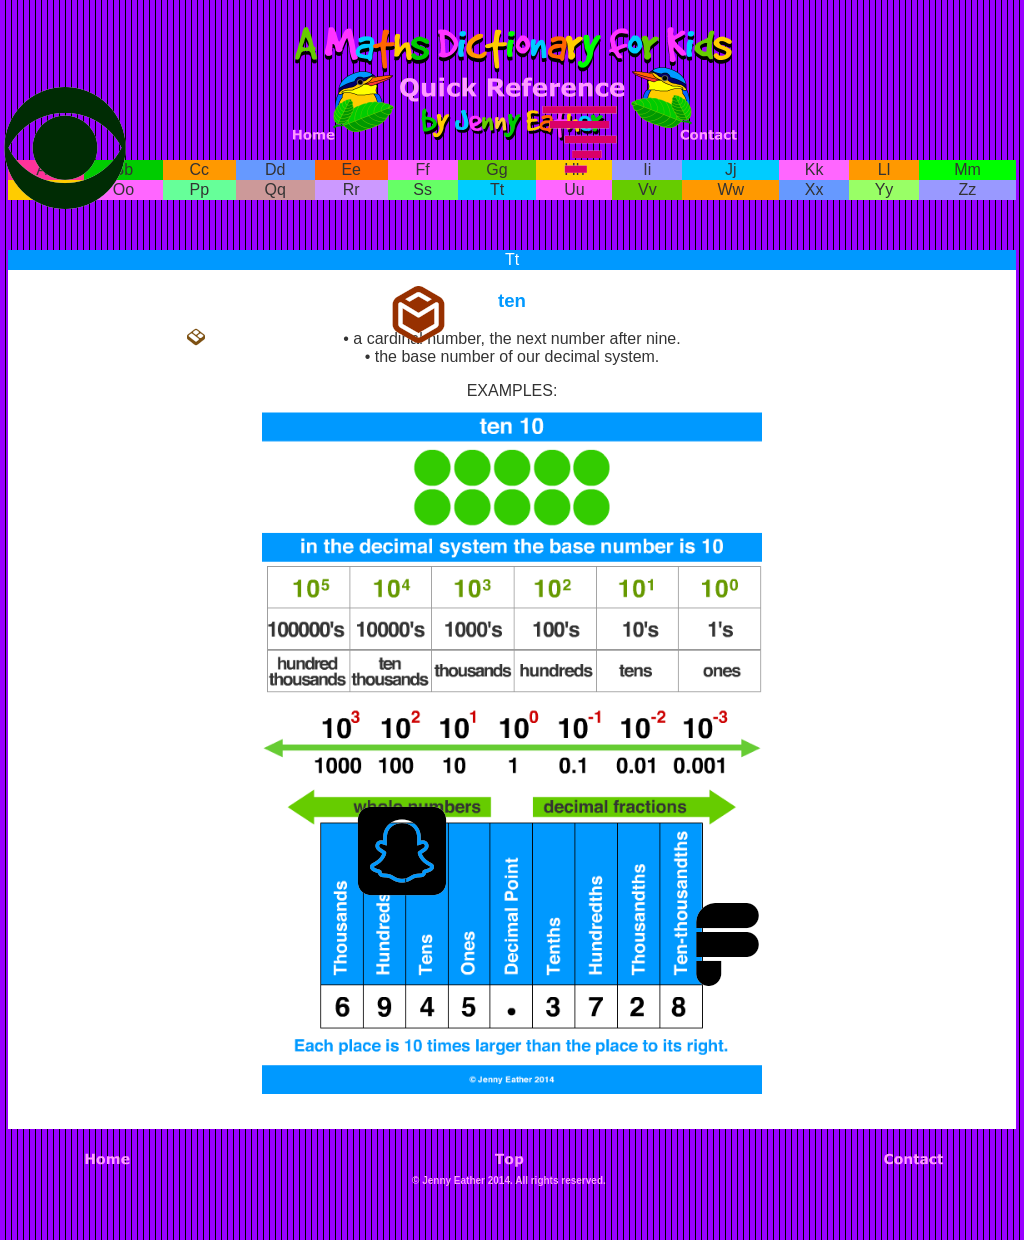  Describe the element at coordinates (418, 314) in the screenshot. I see `metro bundler logo` at that location.